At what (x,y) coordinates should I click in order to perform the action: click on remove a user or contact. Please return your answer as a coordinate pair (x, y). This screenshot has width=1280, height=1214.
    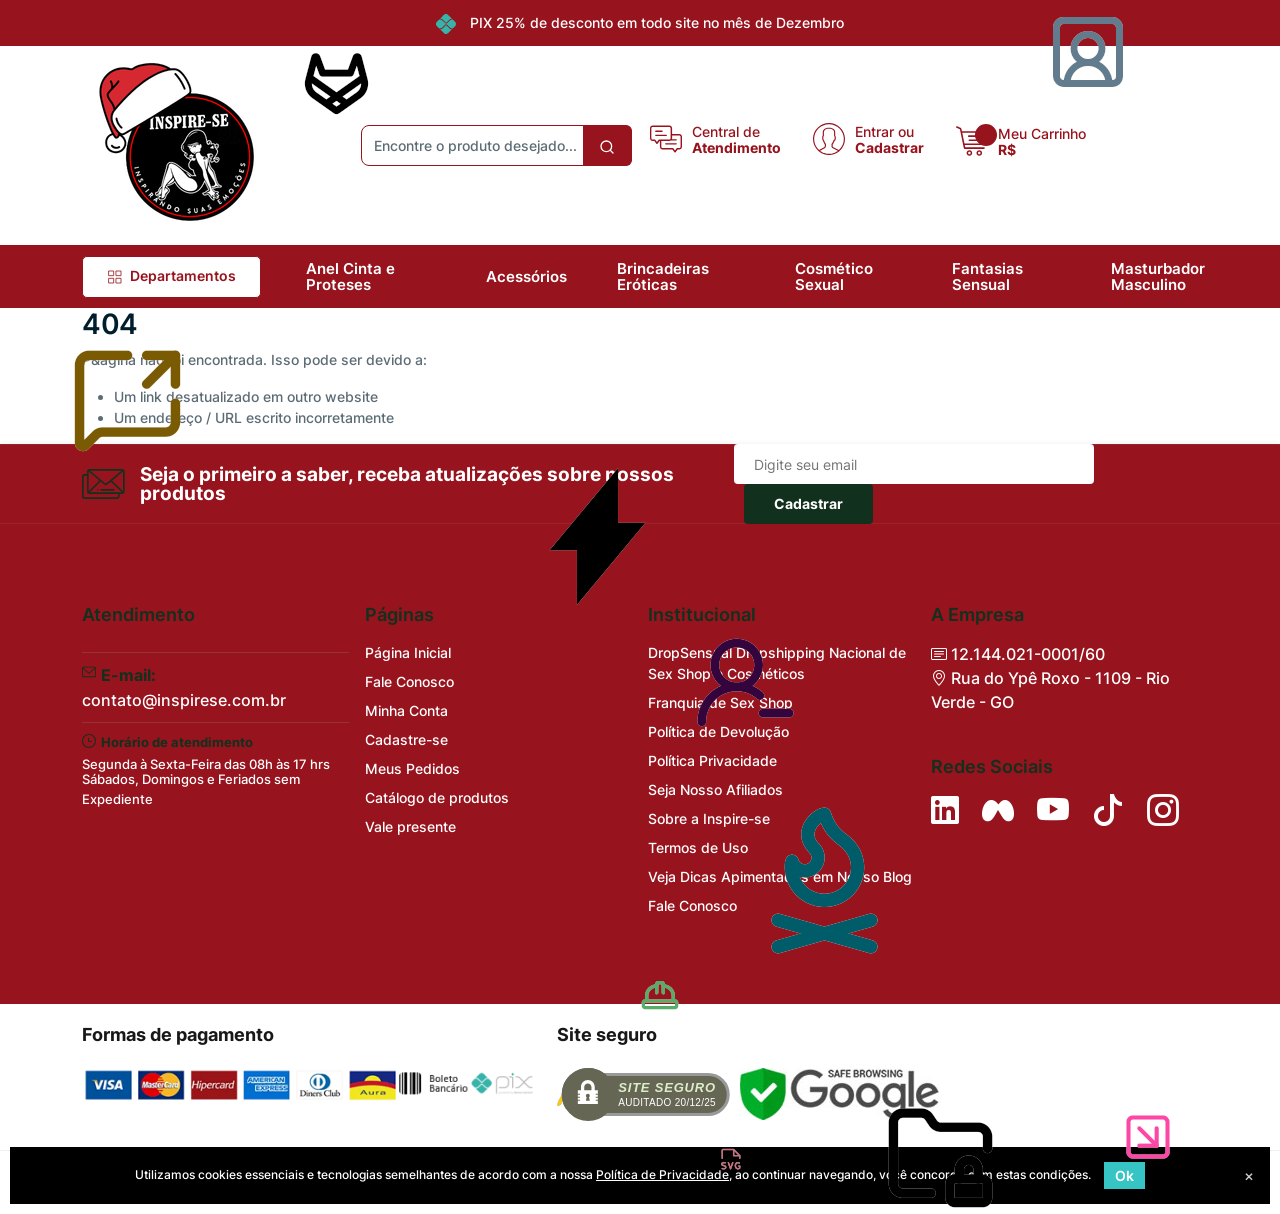
    Looking at the image, I should click on (745, 682).